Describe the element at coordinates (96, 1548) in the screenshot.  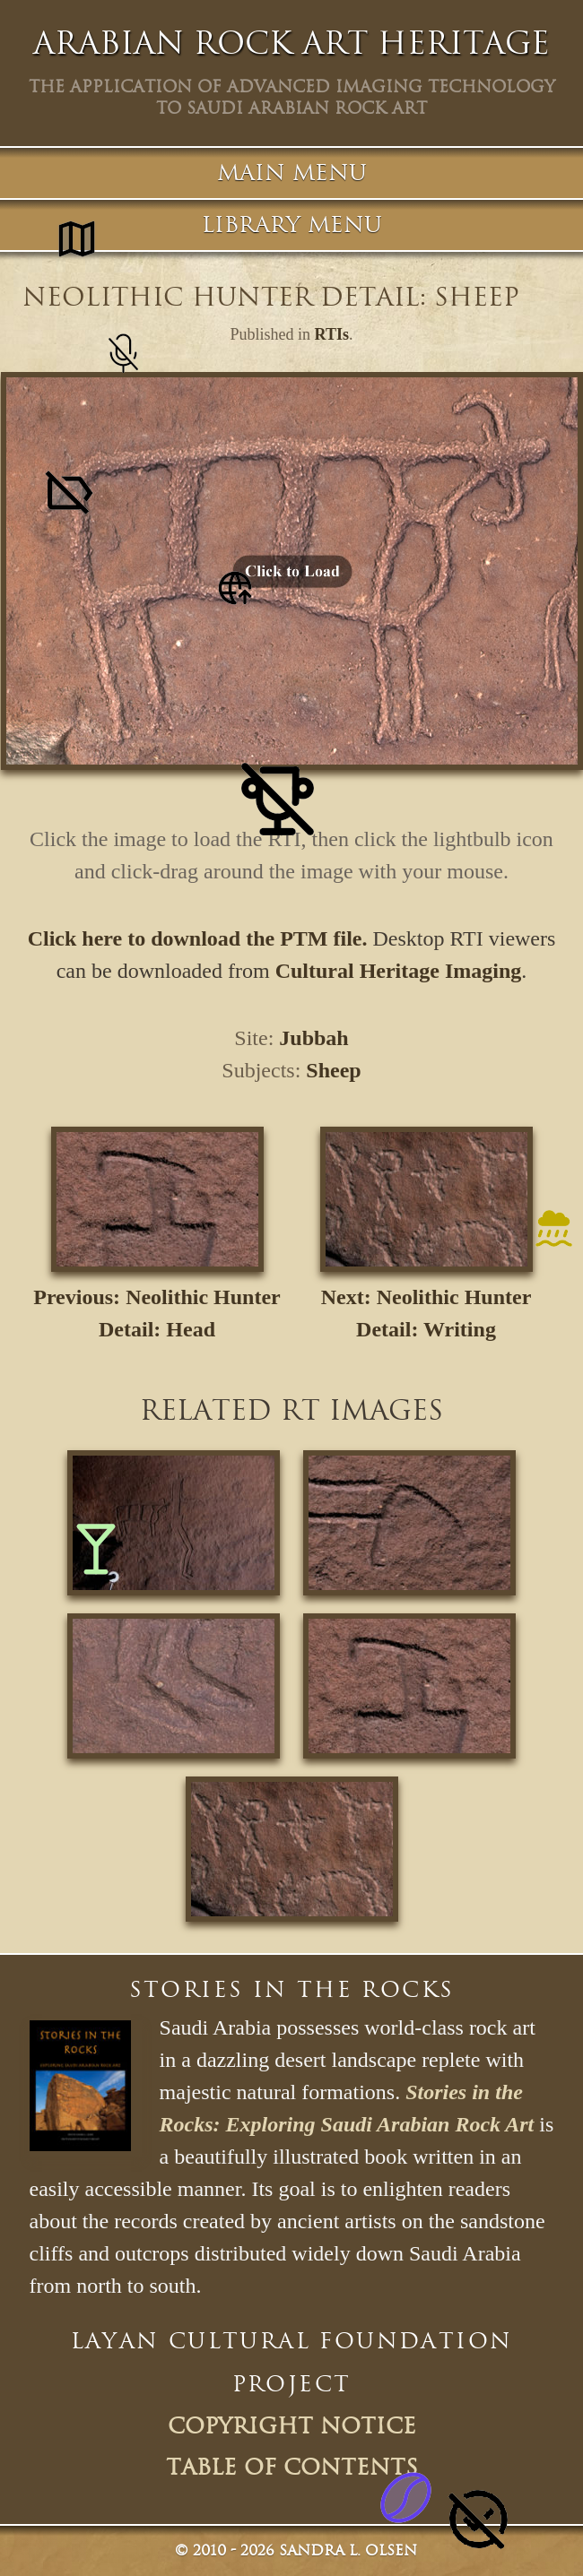
I see `browse cocktail or drink recipes` at that location.